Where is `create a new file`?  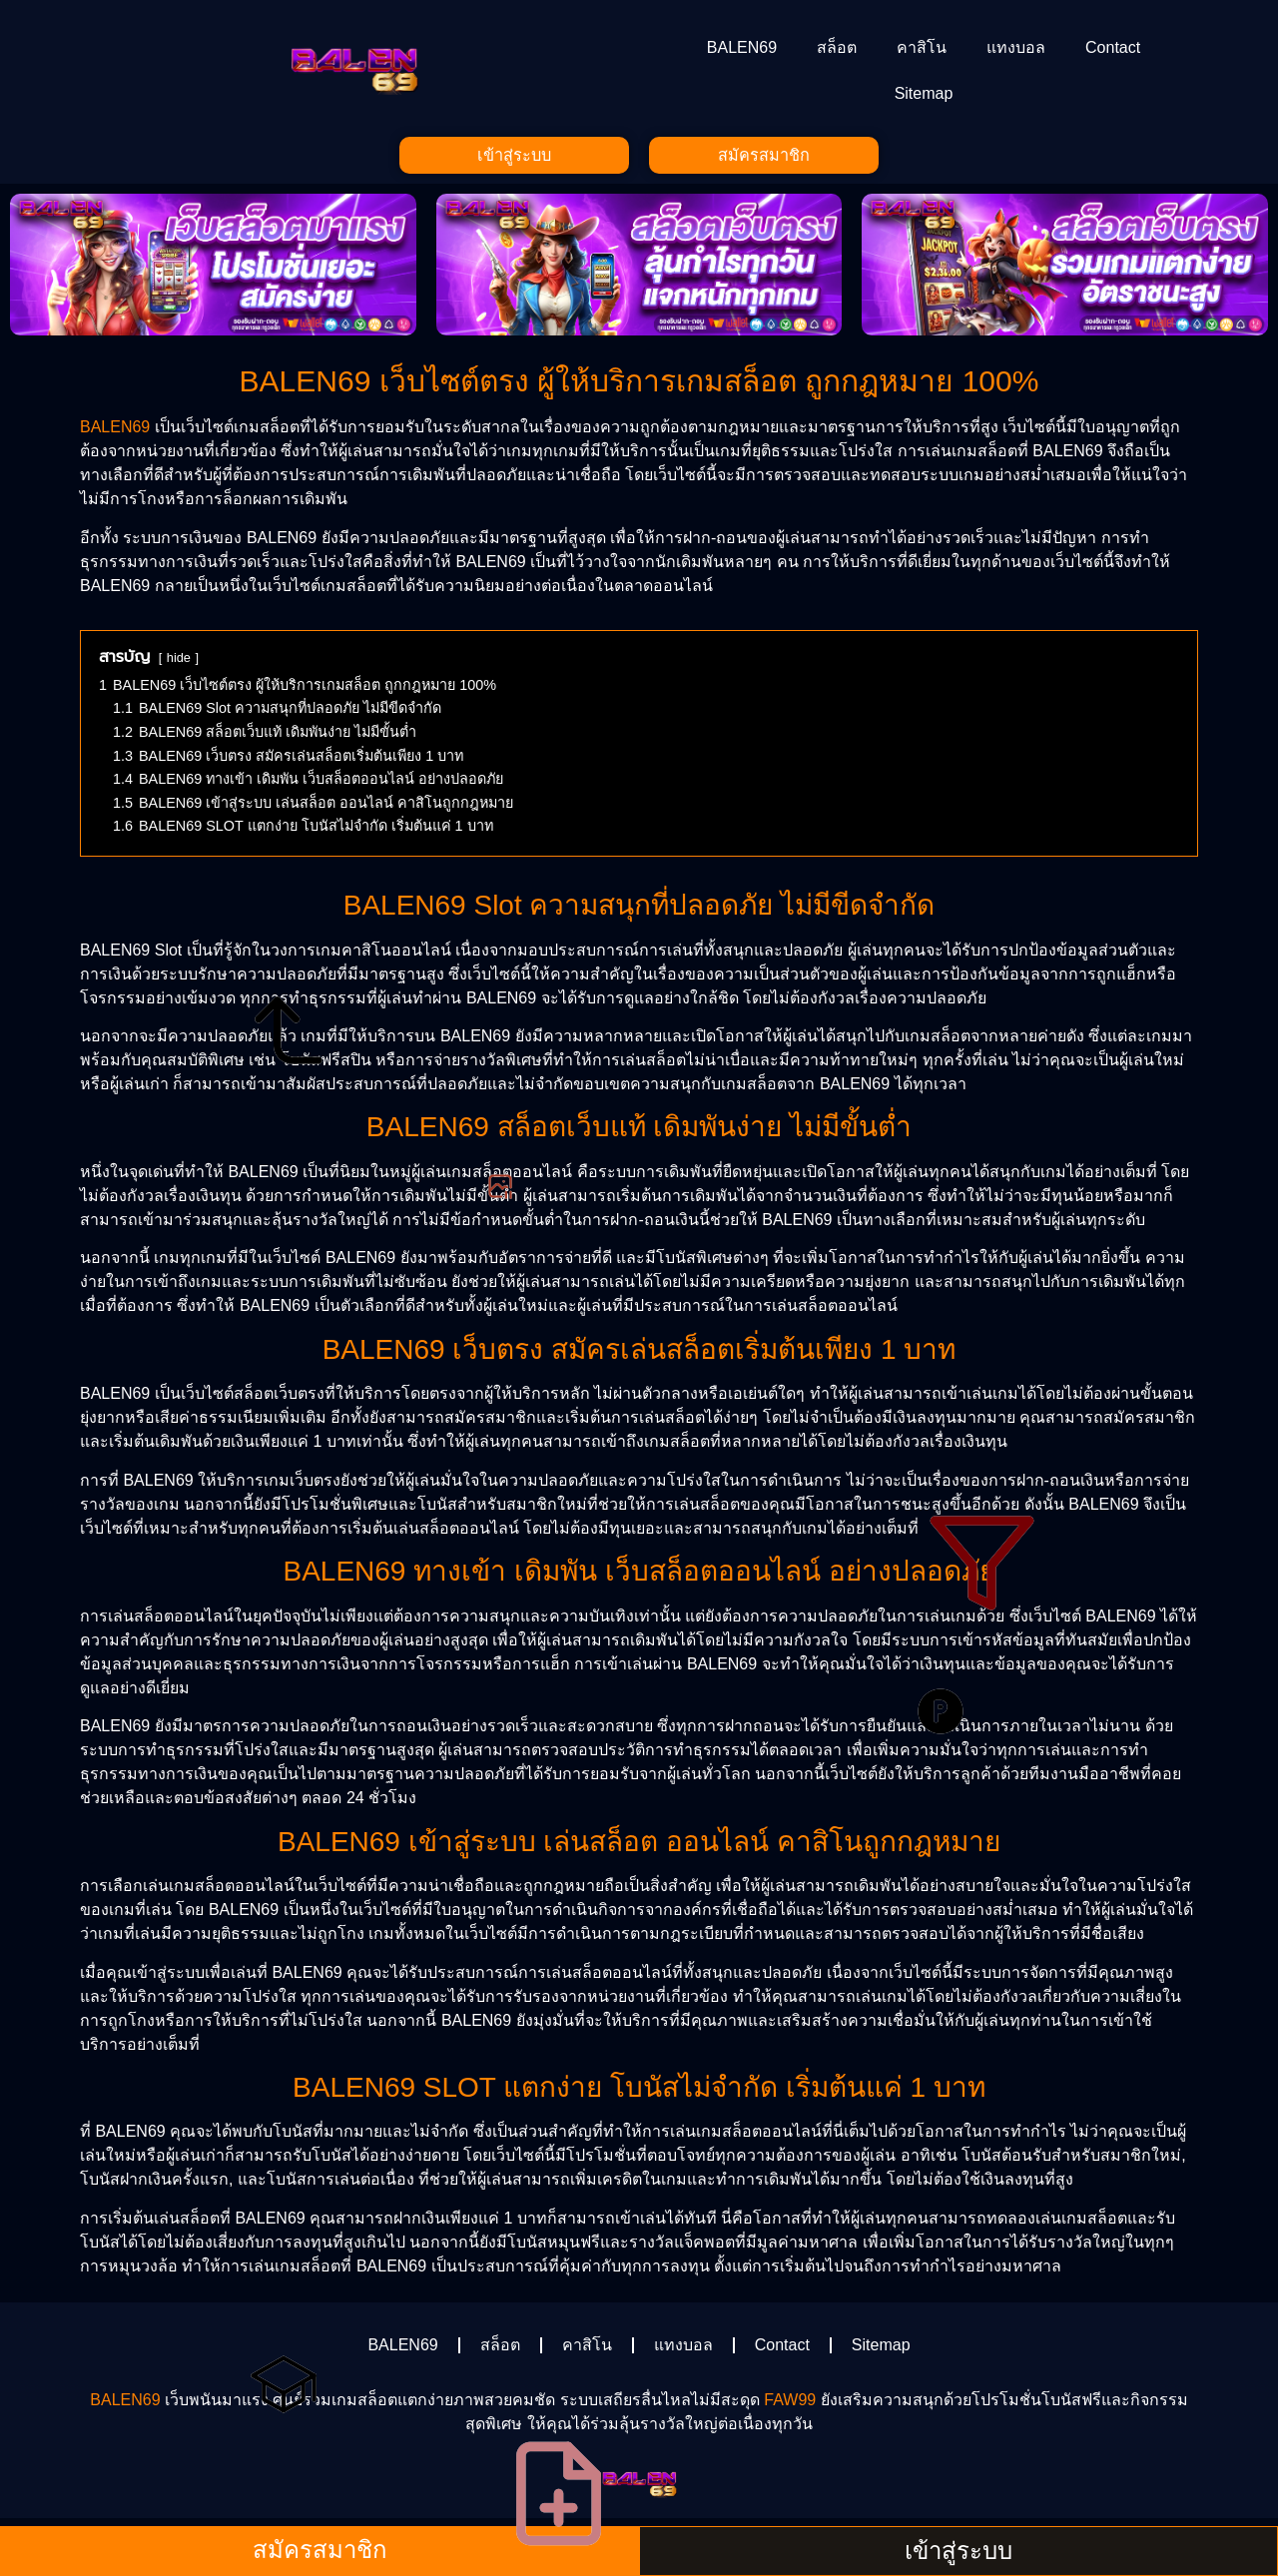 create a new file is located at coordinates (558, 2493).